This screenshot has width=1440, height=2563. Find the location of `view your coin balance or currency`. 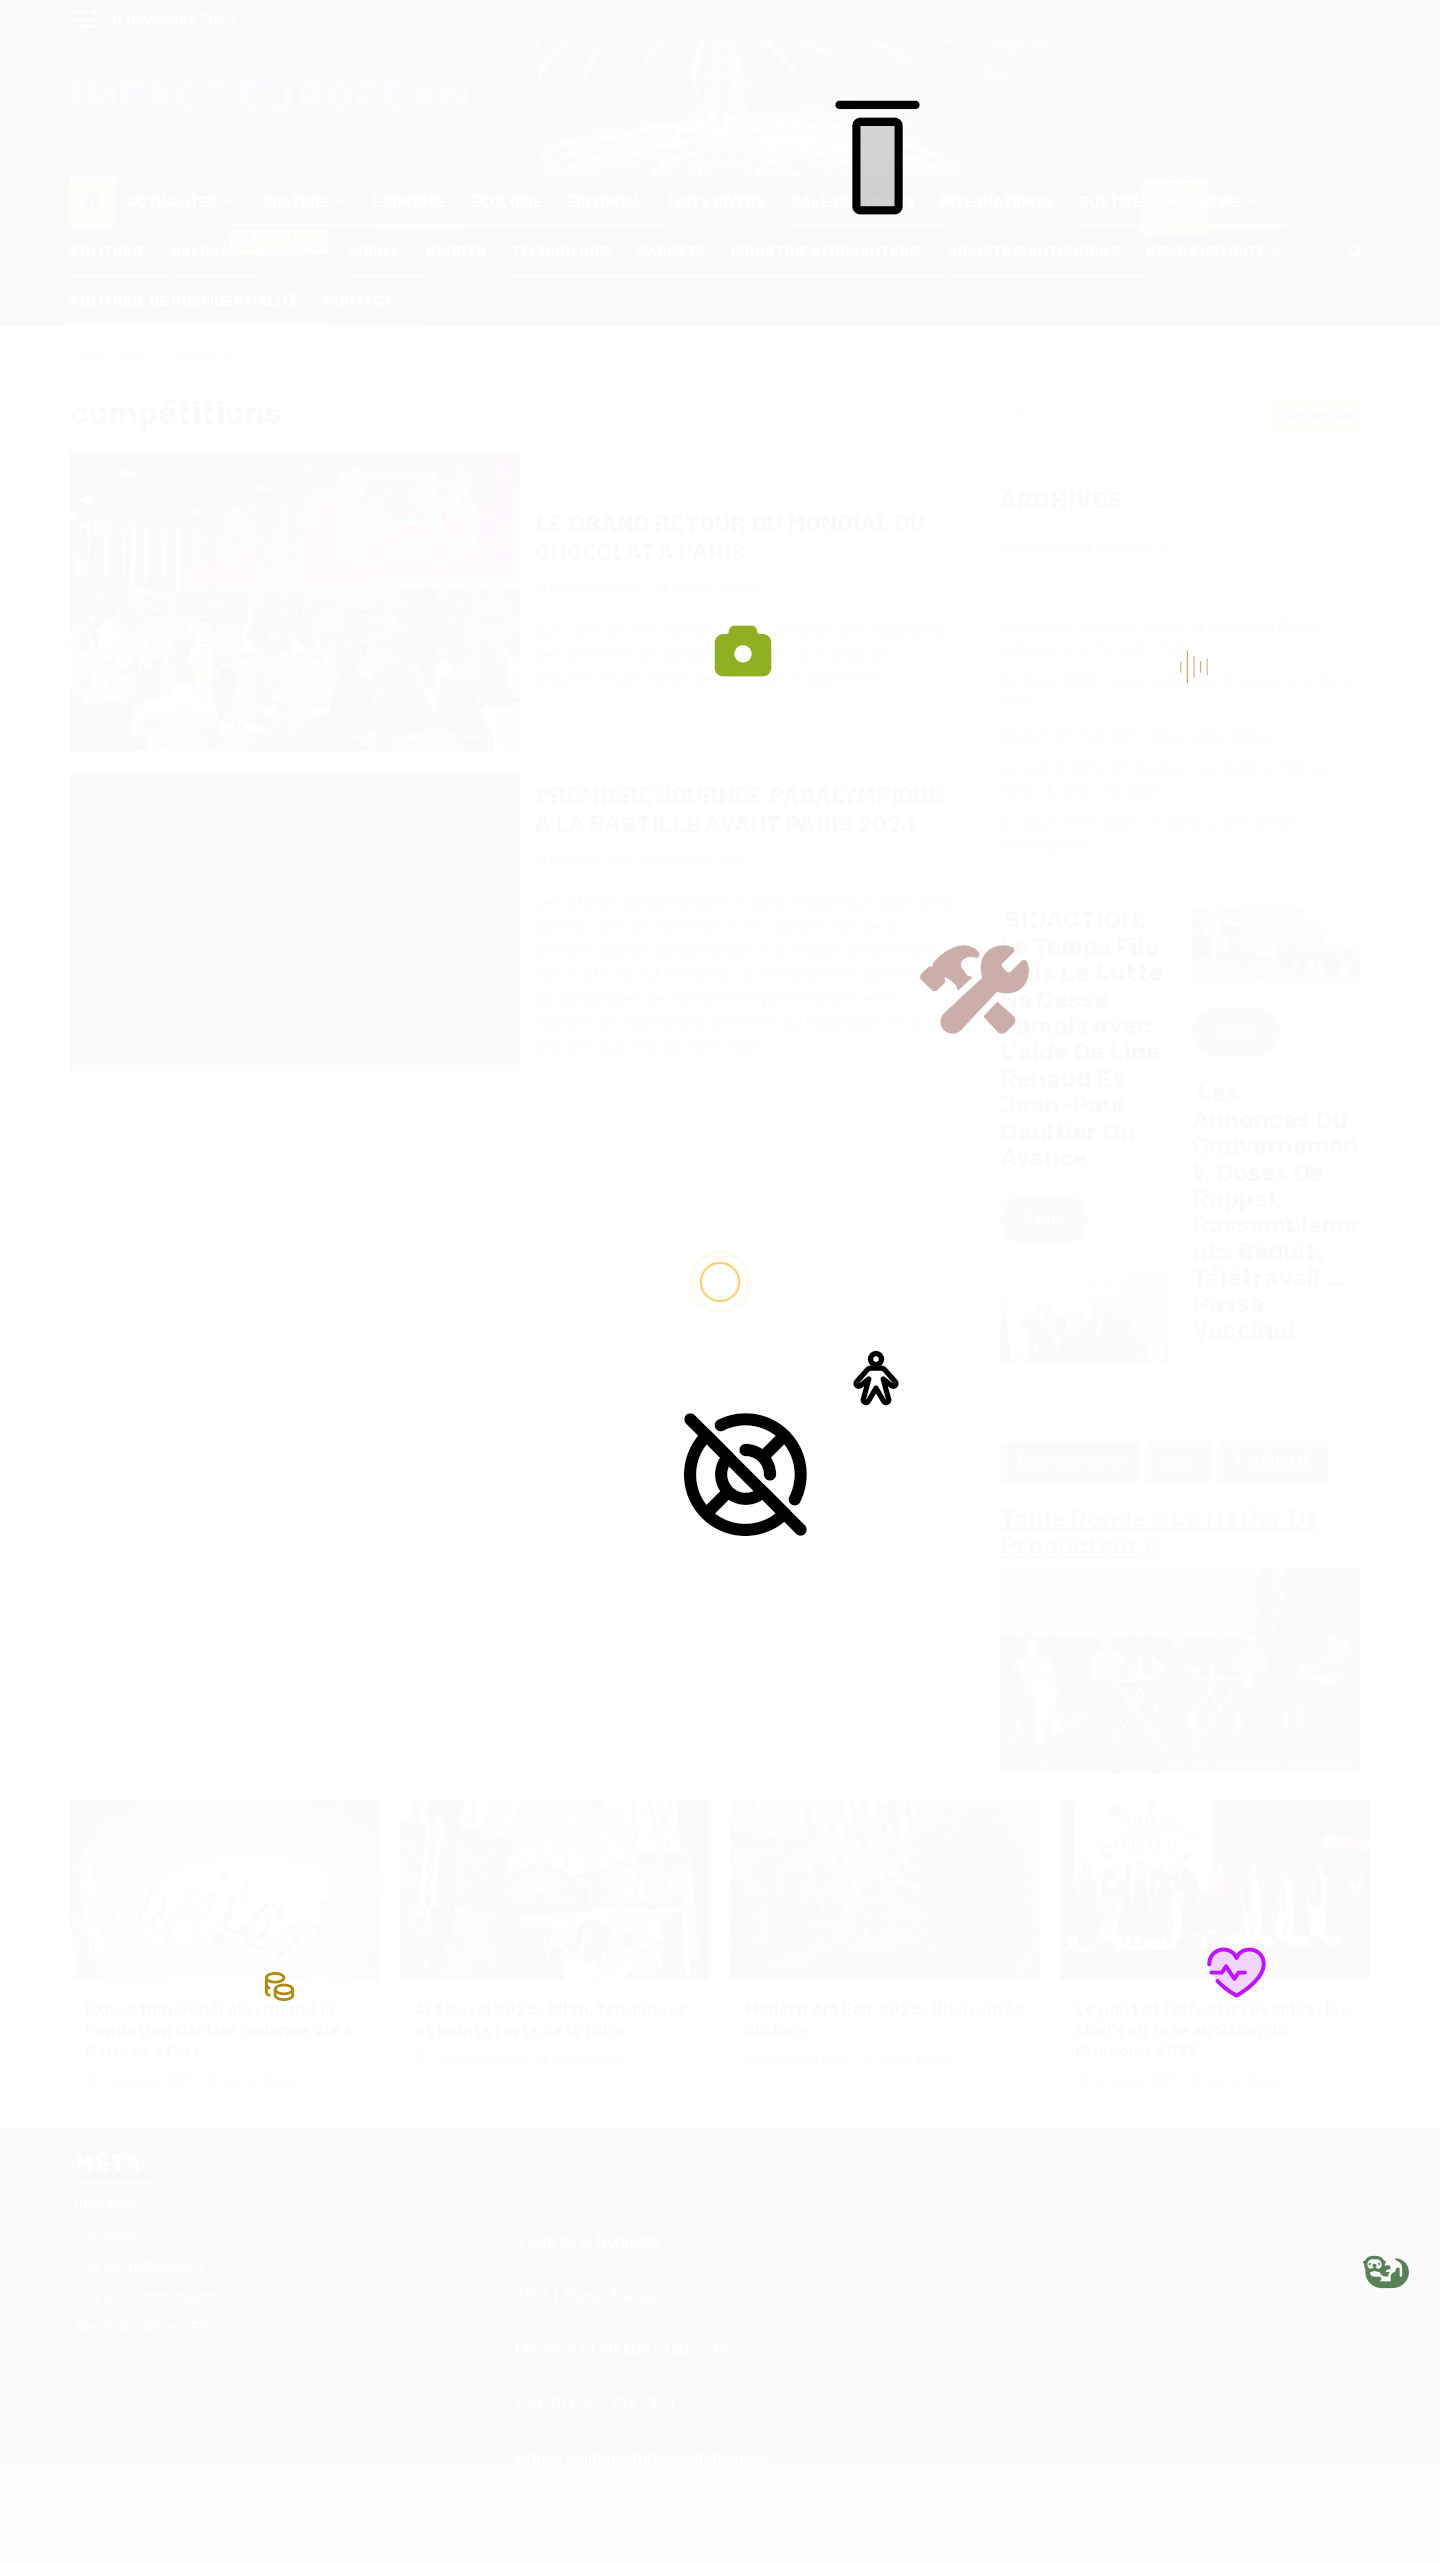

view your coin balance or currency is located at coordinates (279, 1986).